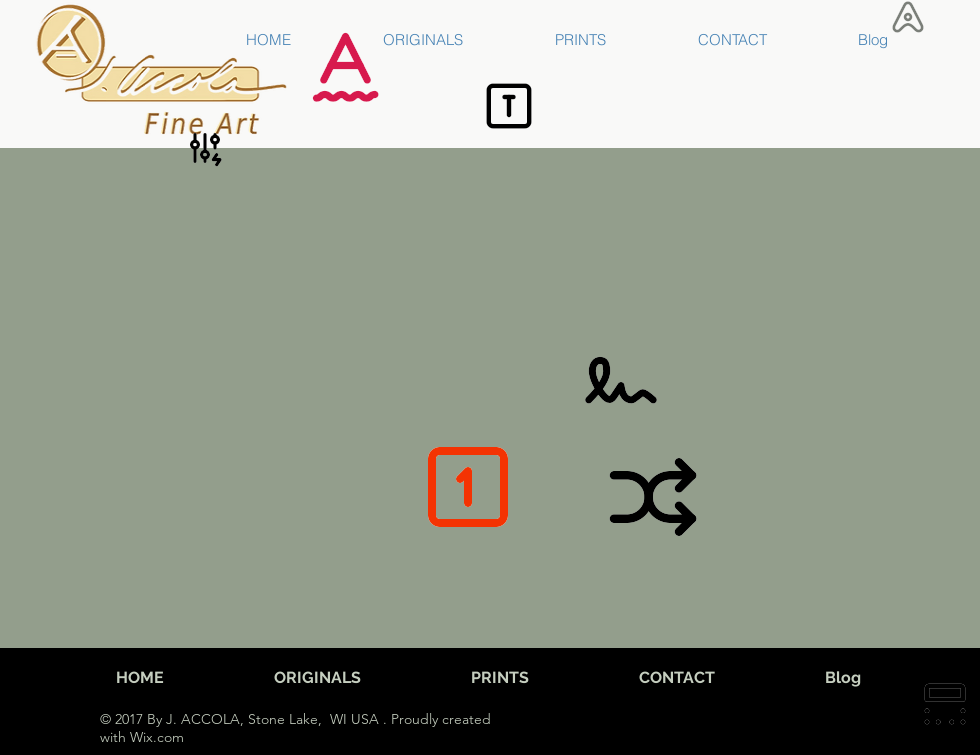 The height and width of the screenshot is (755, 980). Describe the element at coordinates (945, 704) in the screenshot. I see `align content to top of container` at that location.